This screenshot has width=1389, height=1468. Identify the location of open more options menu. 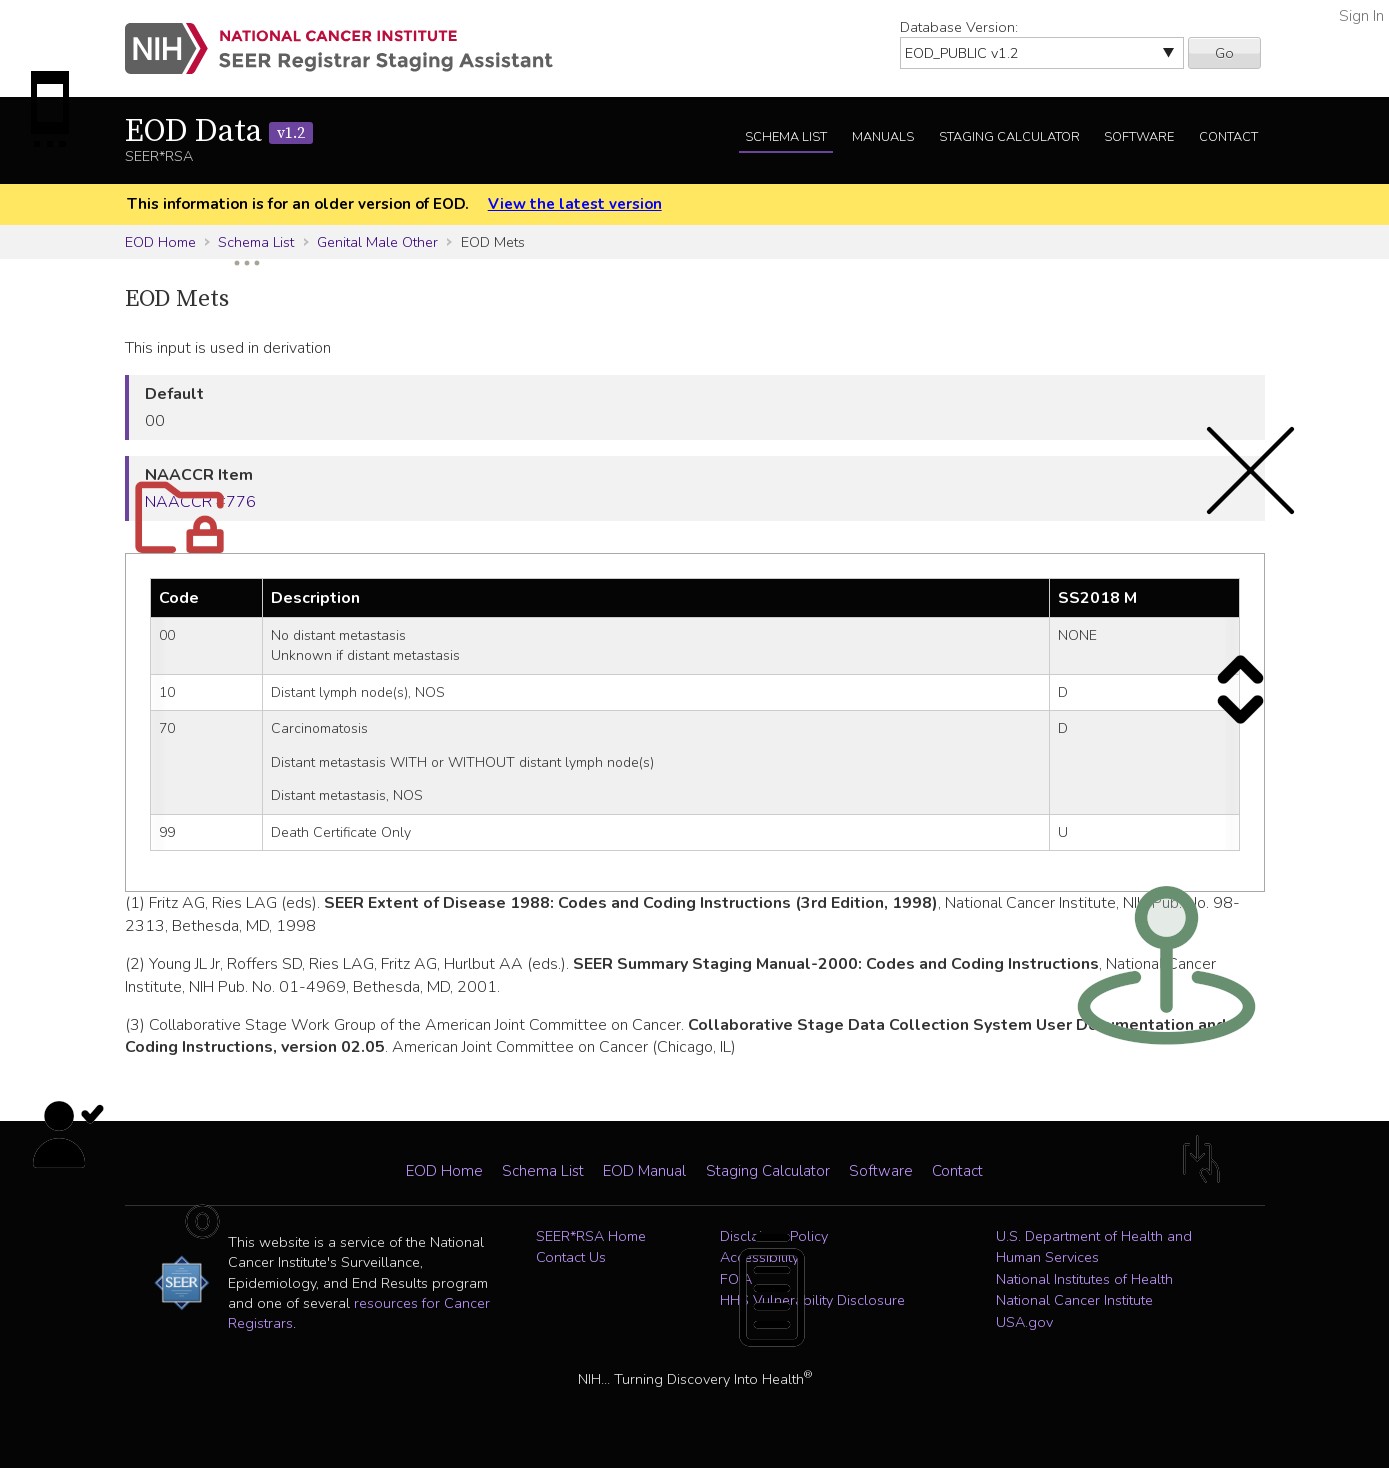
(247, 263).